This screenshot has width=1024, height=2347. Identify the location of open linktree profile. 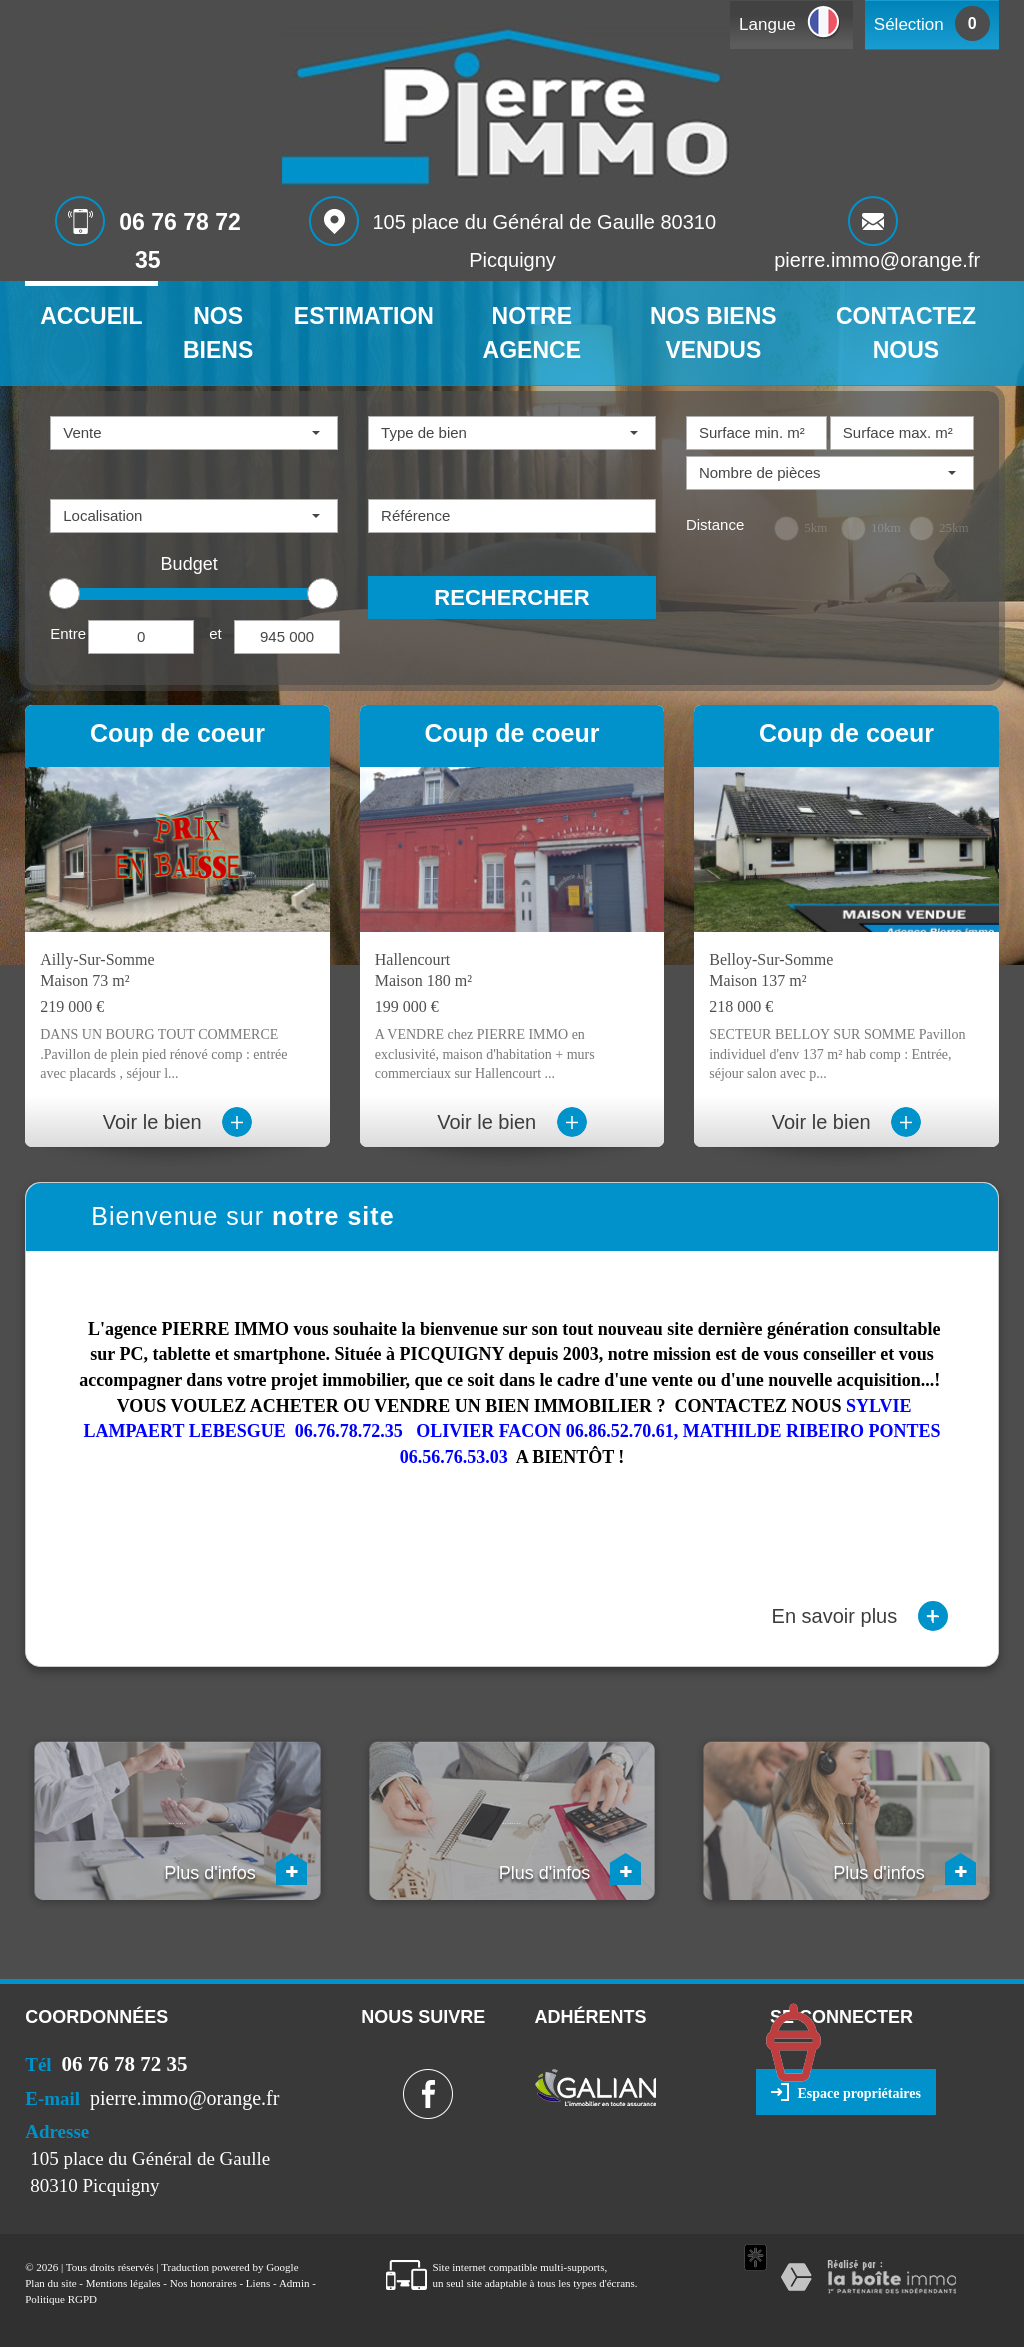
(755, 2257).